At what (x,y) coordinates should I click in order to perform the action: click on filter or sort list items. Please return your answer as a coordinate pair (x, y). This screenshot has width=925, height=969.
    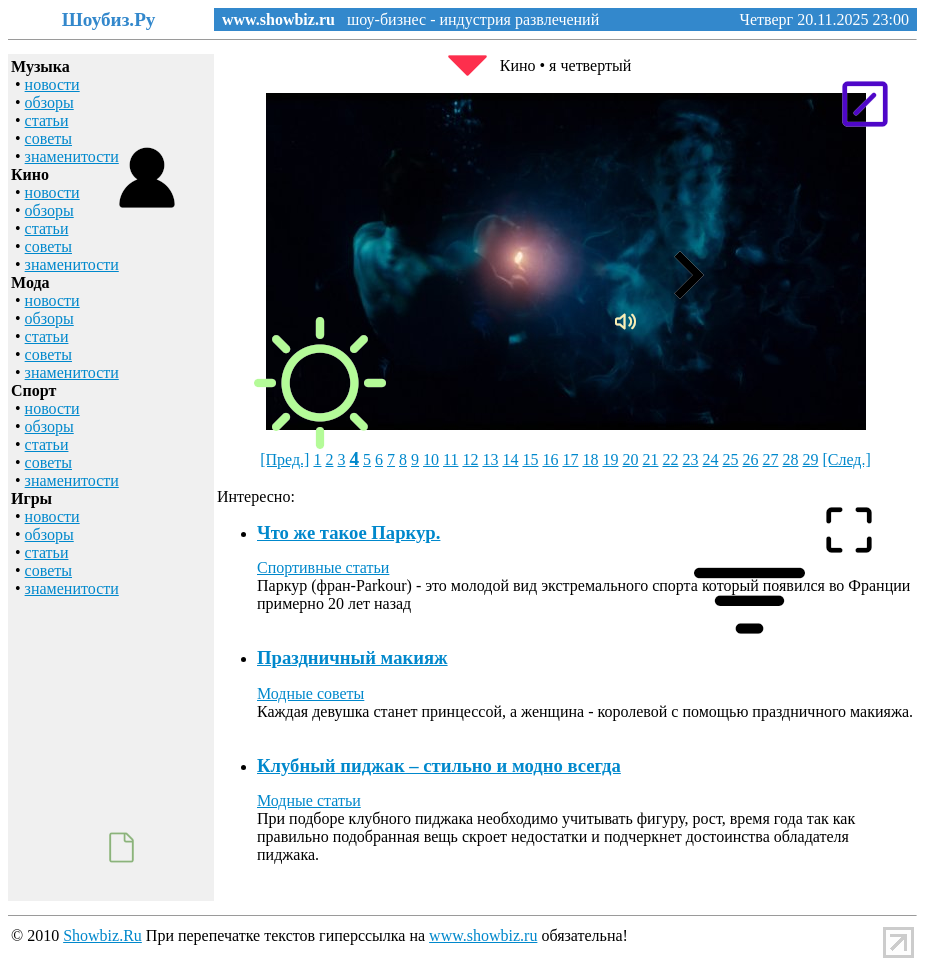
    Looking at the image, I should click on (749, 602).